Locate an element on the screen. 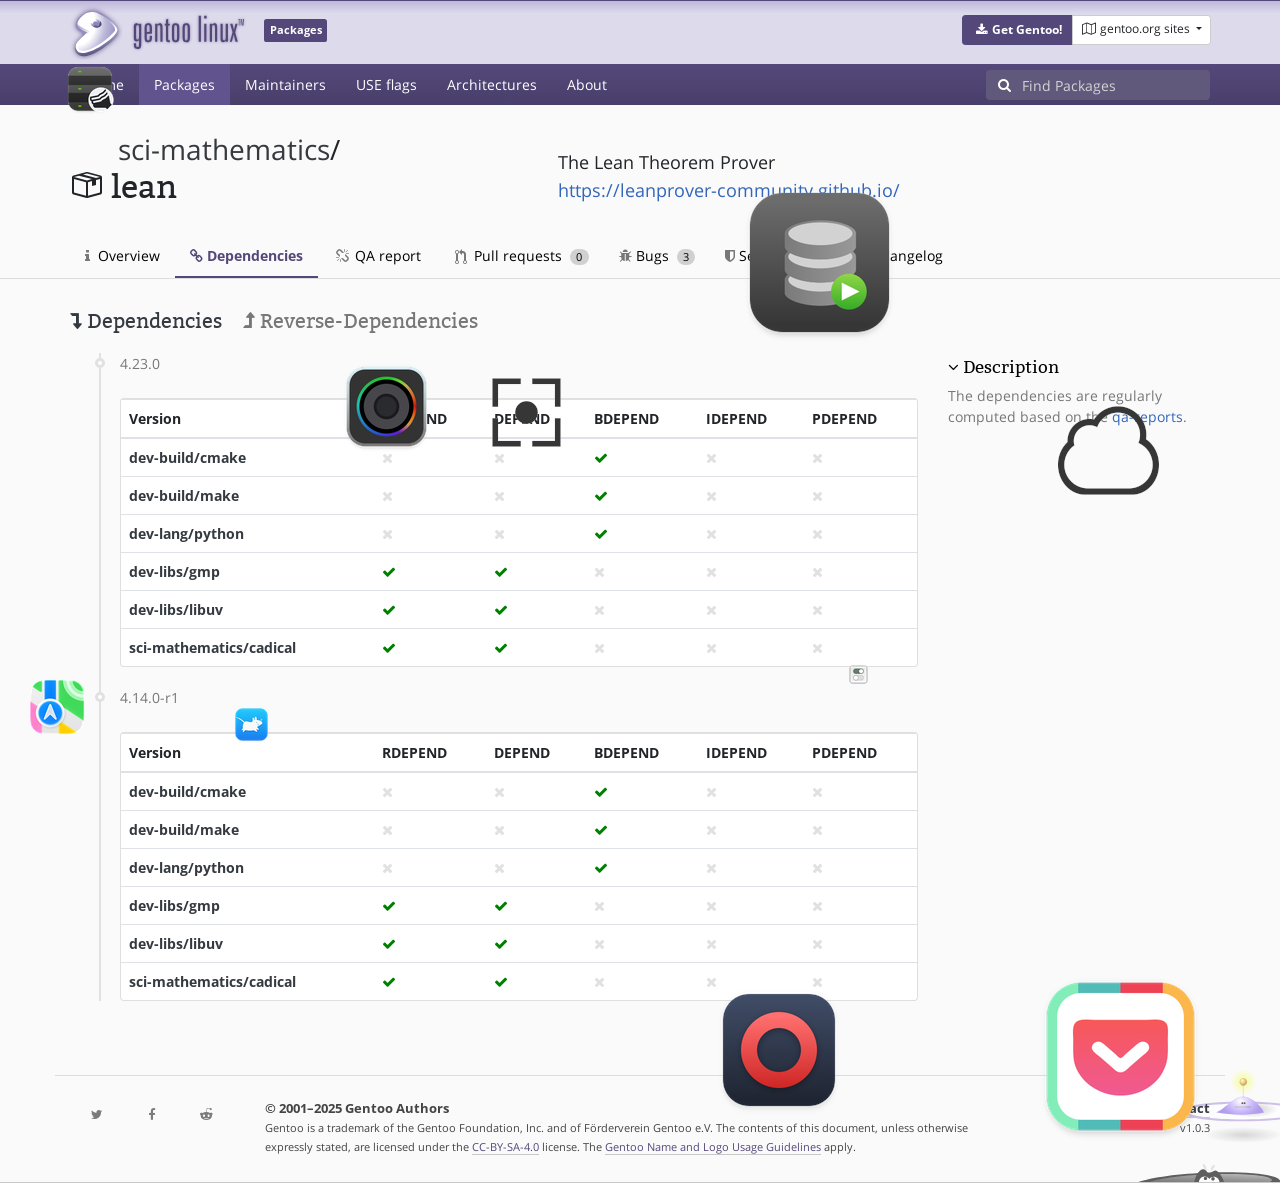 Image resolution: width=1280 pixels, height=1183 pixels. open apple maps is located at coordinates (57, 707).